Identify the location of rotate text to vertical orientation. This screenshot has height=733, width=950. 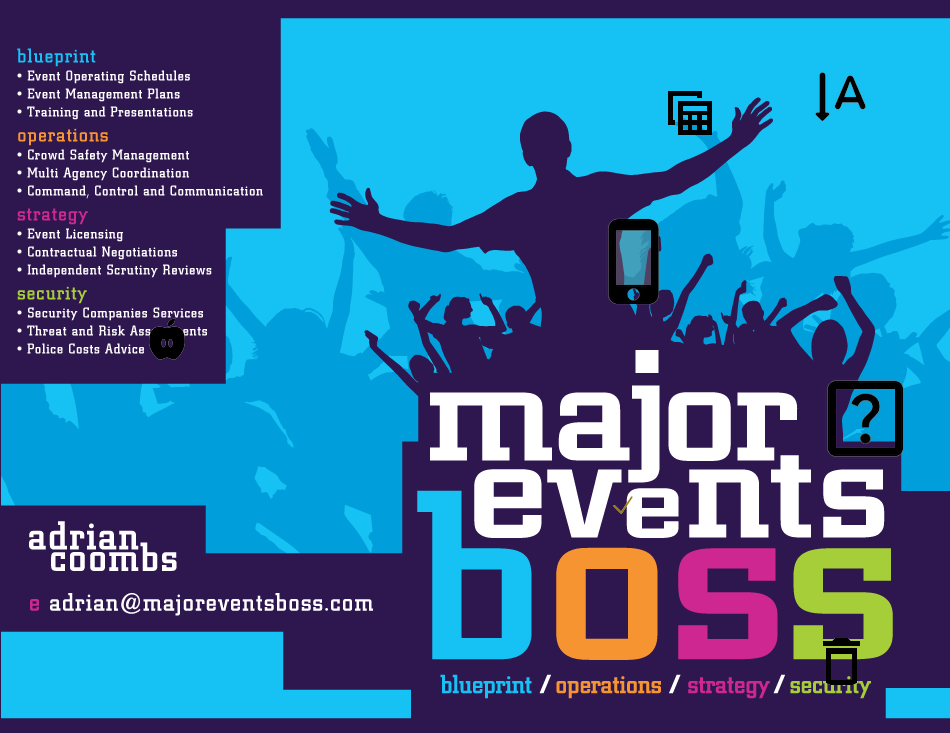
(841, 97).